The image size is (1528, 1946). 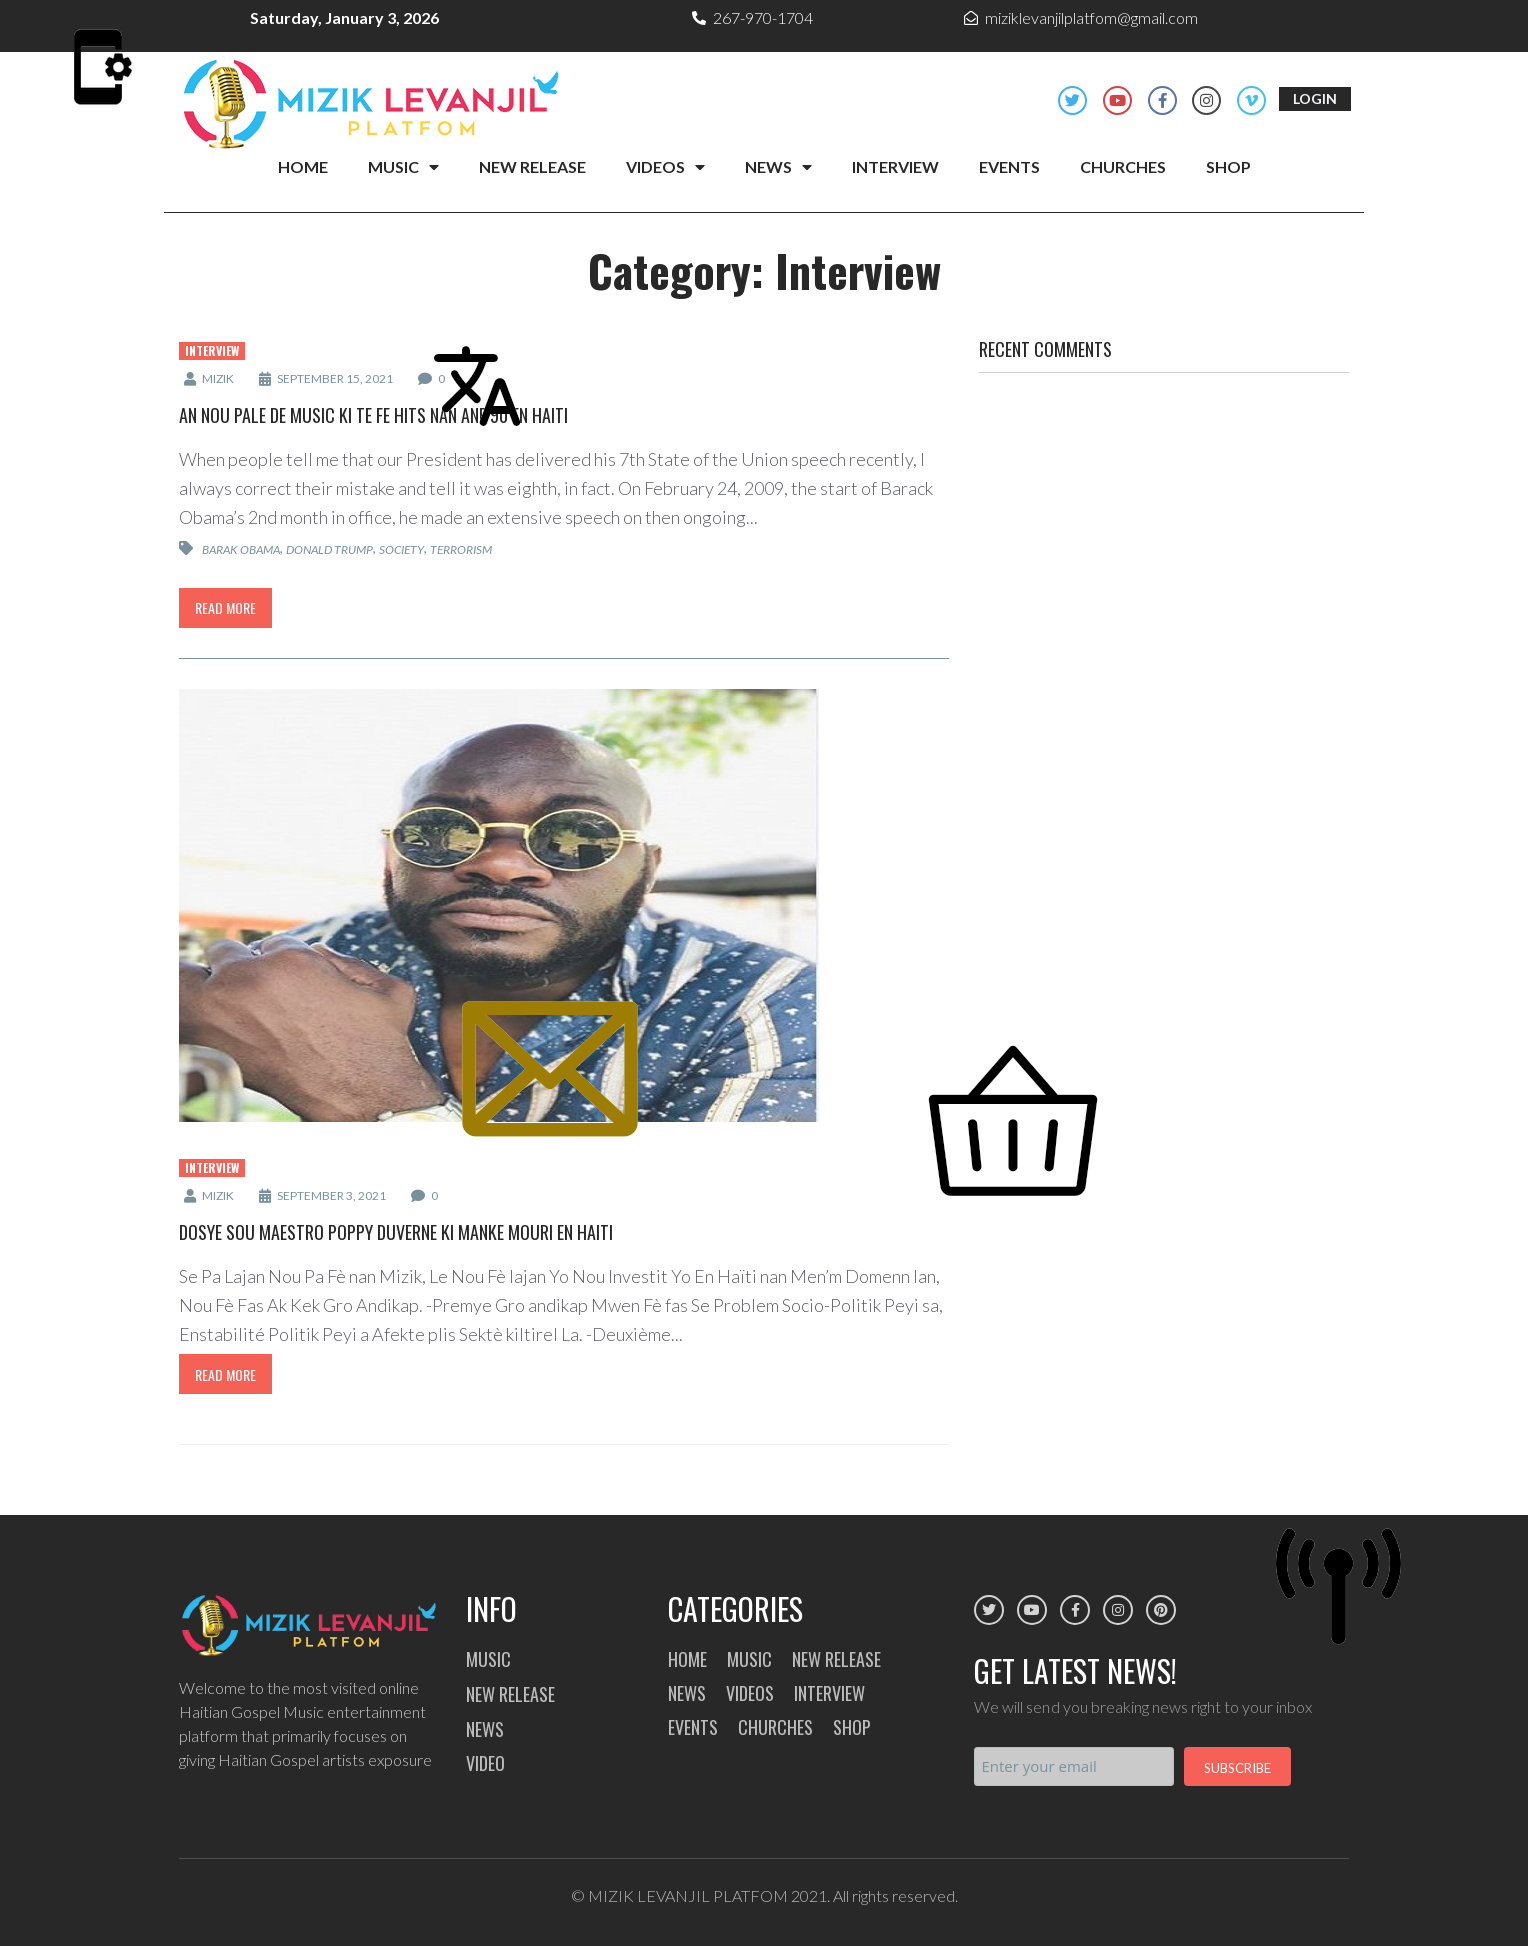 What do you see at coordinates (1013, 1130) in the screenshot?
I see `view your shopping basket` at bounding box center [1013, 1130].